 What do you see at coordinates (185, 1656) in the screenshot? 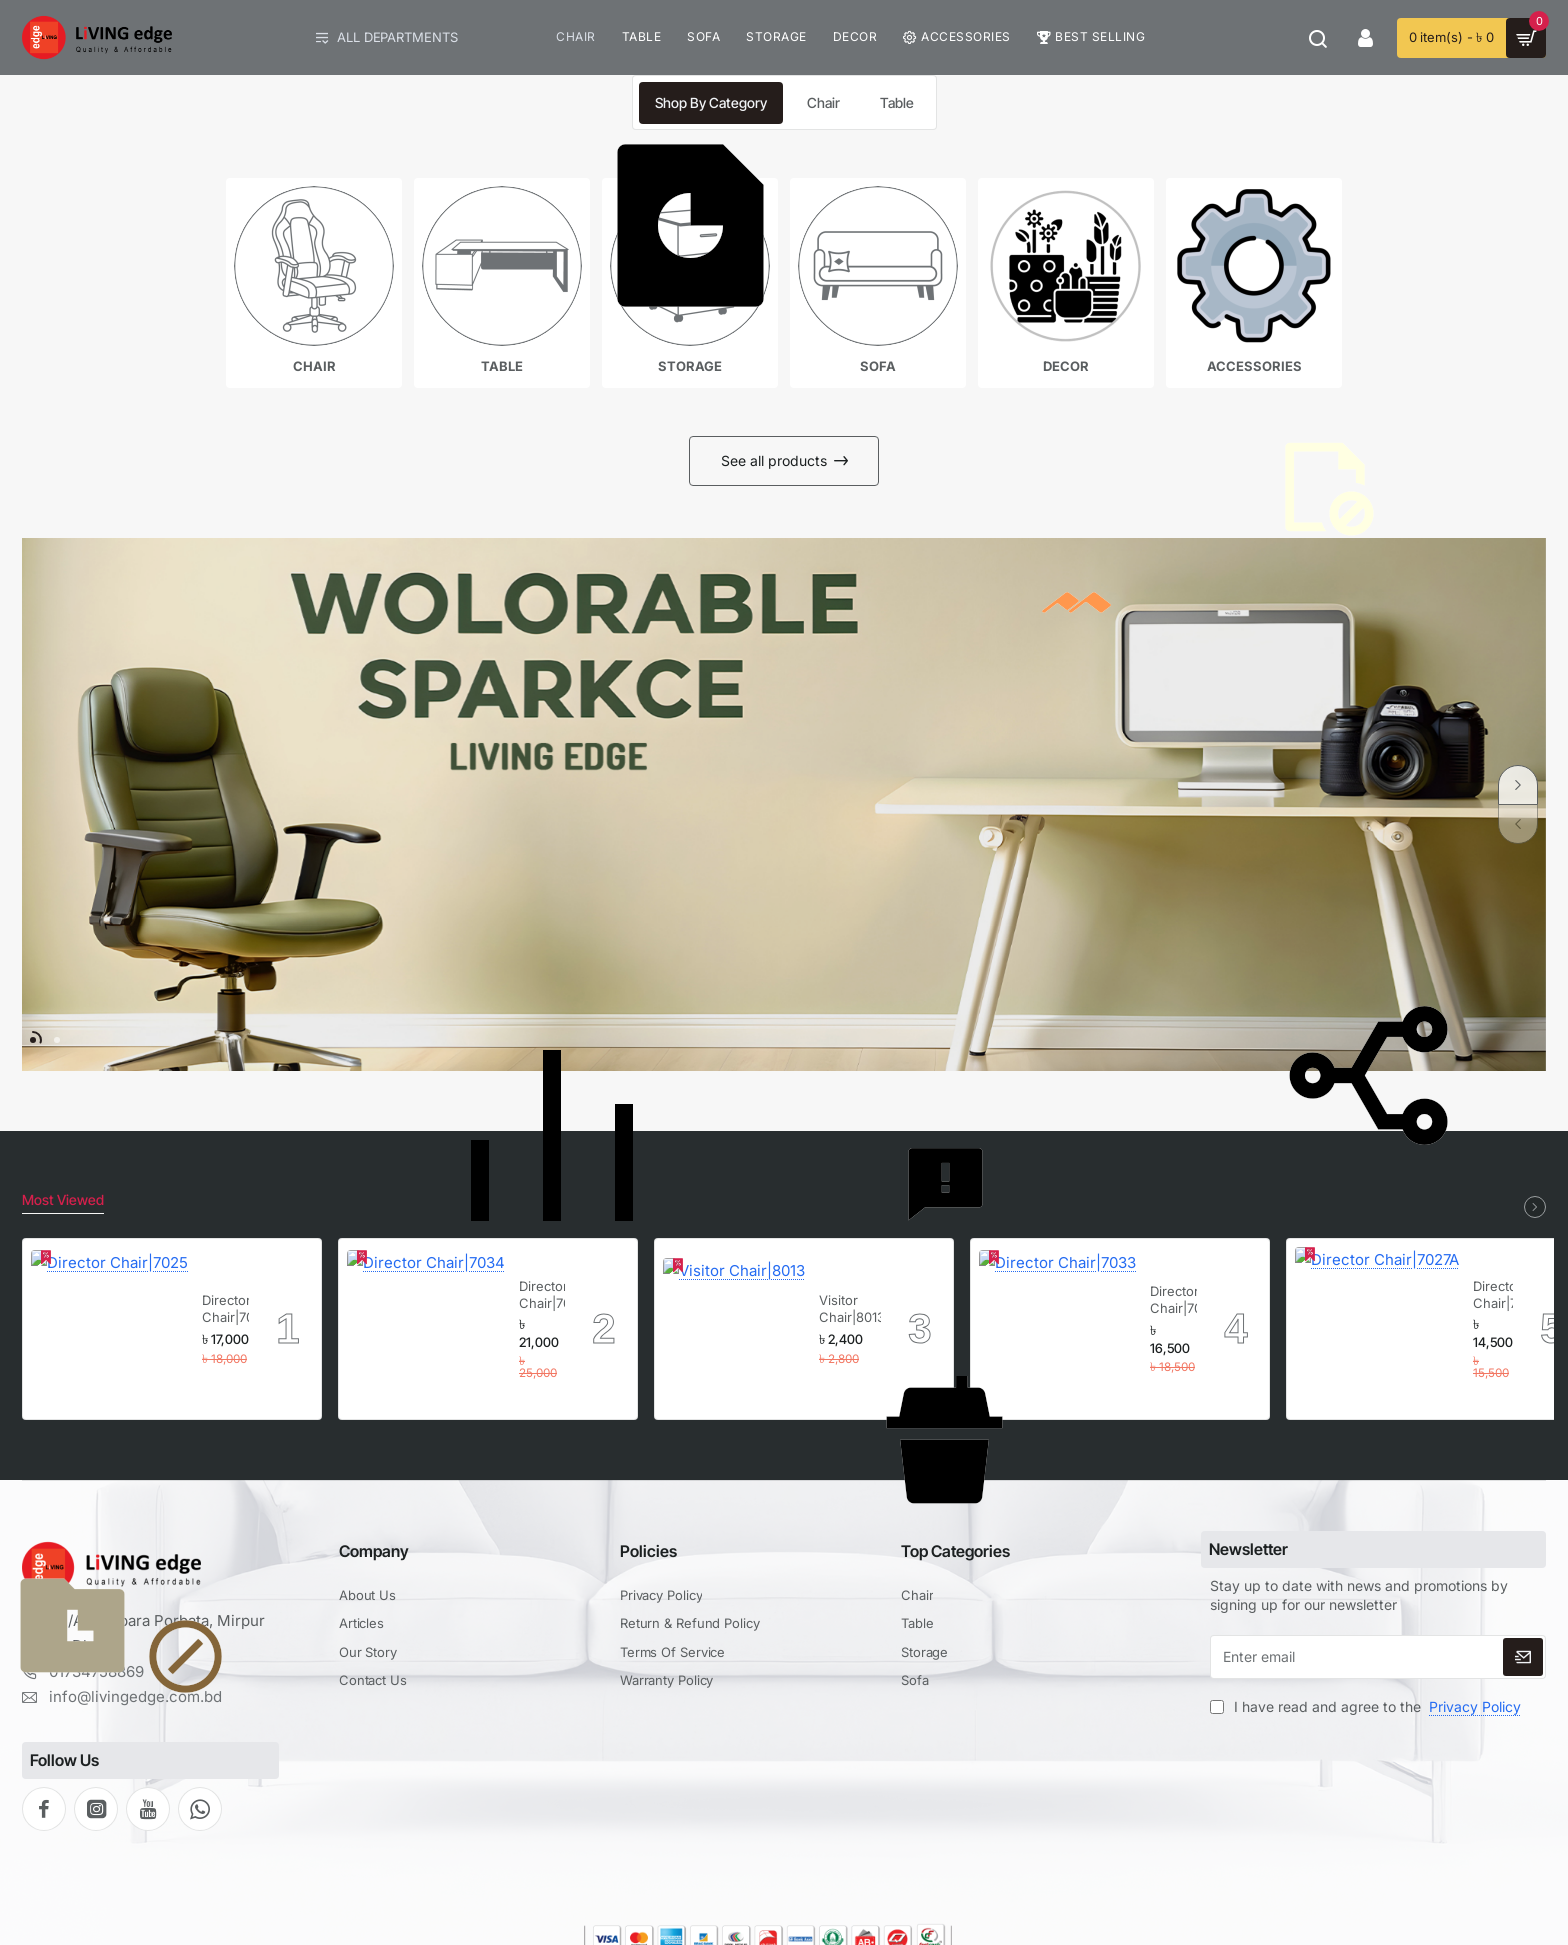
I see `indicates a prohibited or forbidden action` at bounding box center [185, 1656].